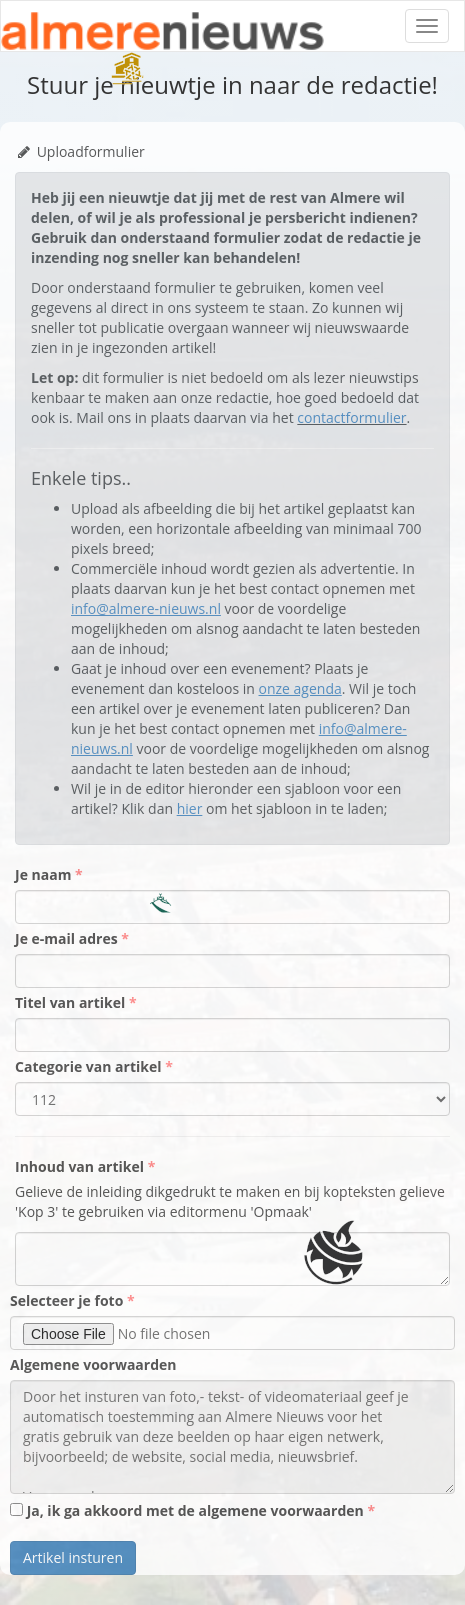 The width and height of the screenshot is (465, 1605). What do you see at coordinates (127, 68) in the screenshot?
I see `access water mill building or production facility` at bounding box center [127, 68].